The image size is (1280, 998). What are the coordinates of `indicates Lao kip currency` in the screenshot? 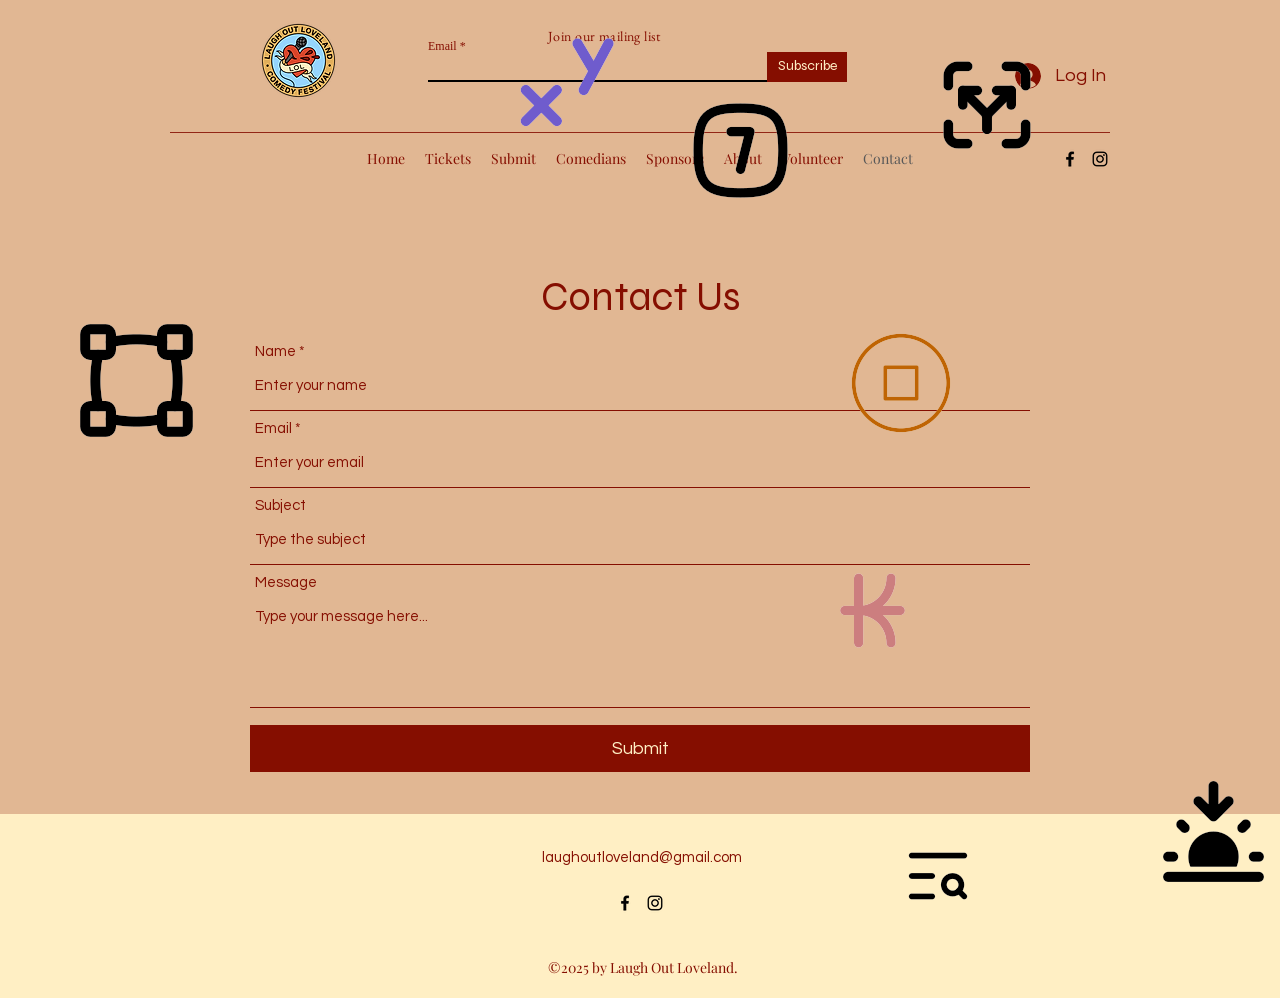 It's located at (872, 610).